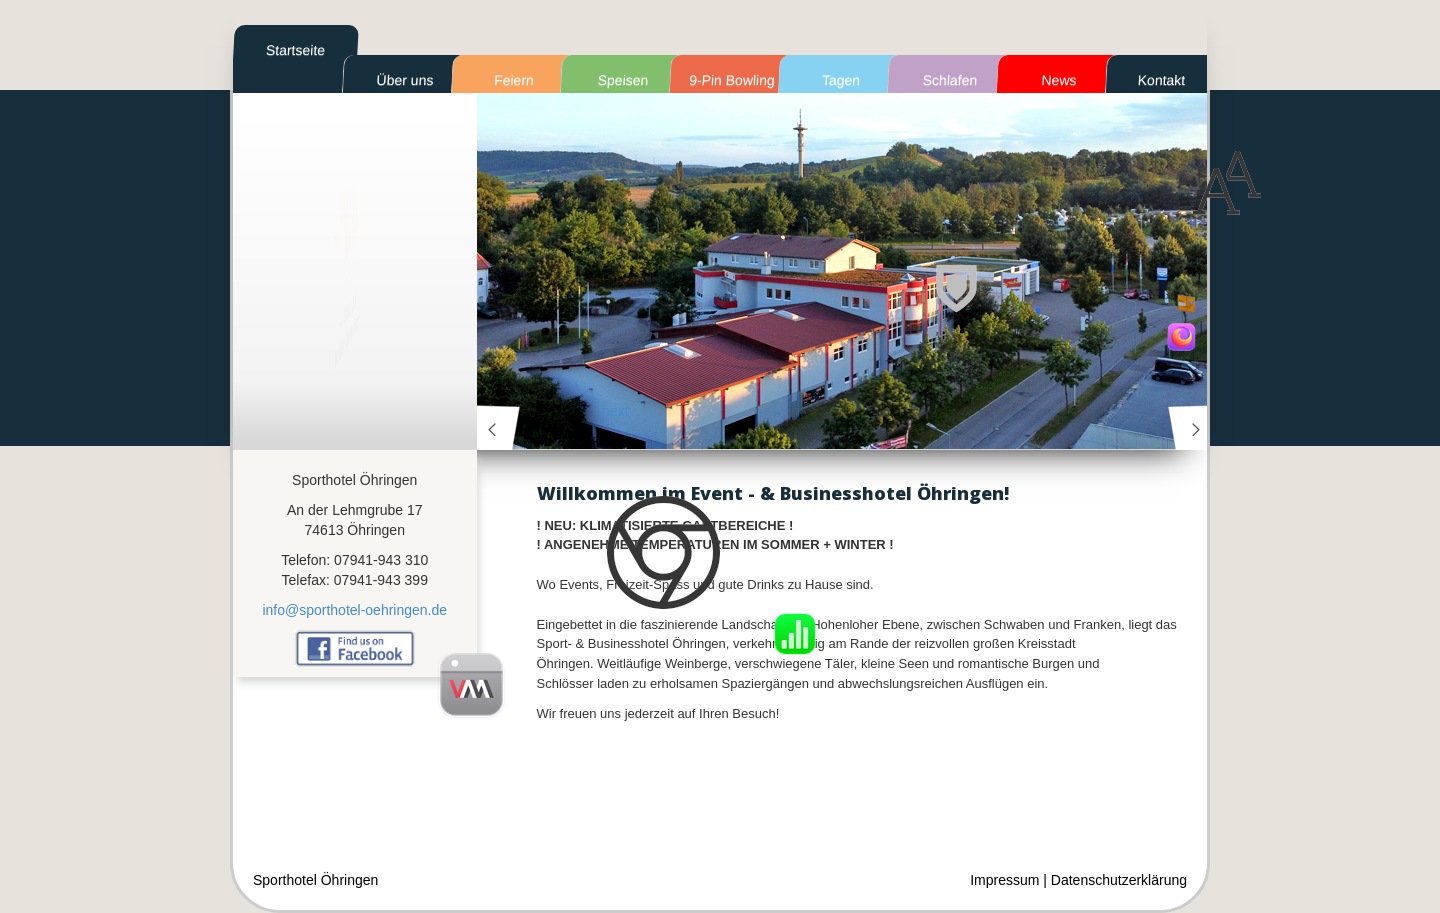 The width and height of the screenshot is (1440, 913). What do you see at coordinates (1181, 336) in the screenshot?
I see `open firefox browser` at bounding box center [1181, 336].